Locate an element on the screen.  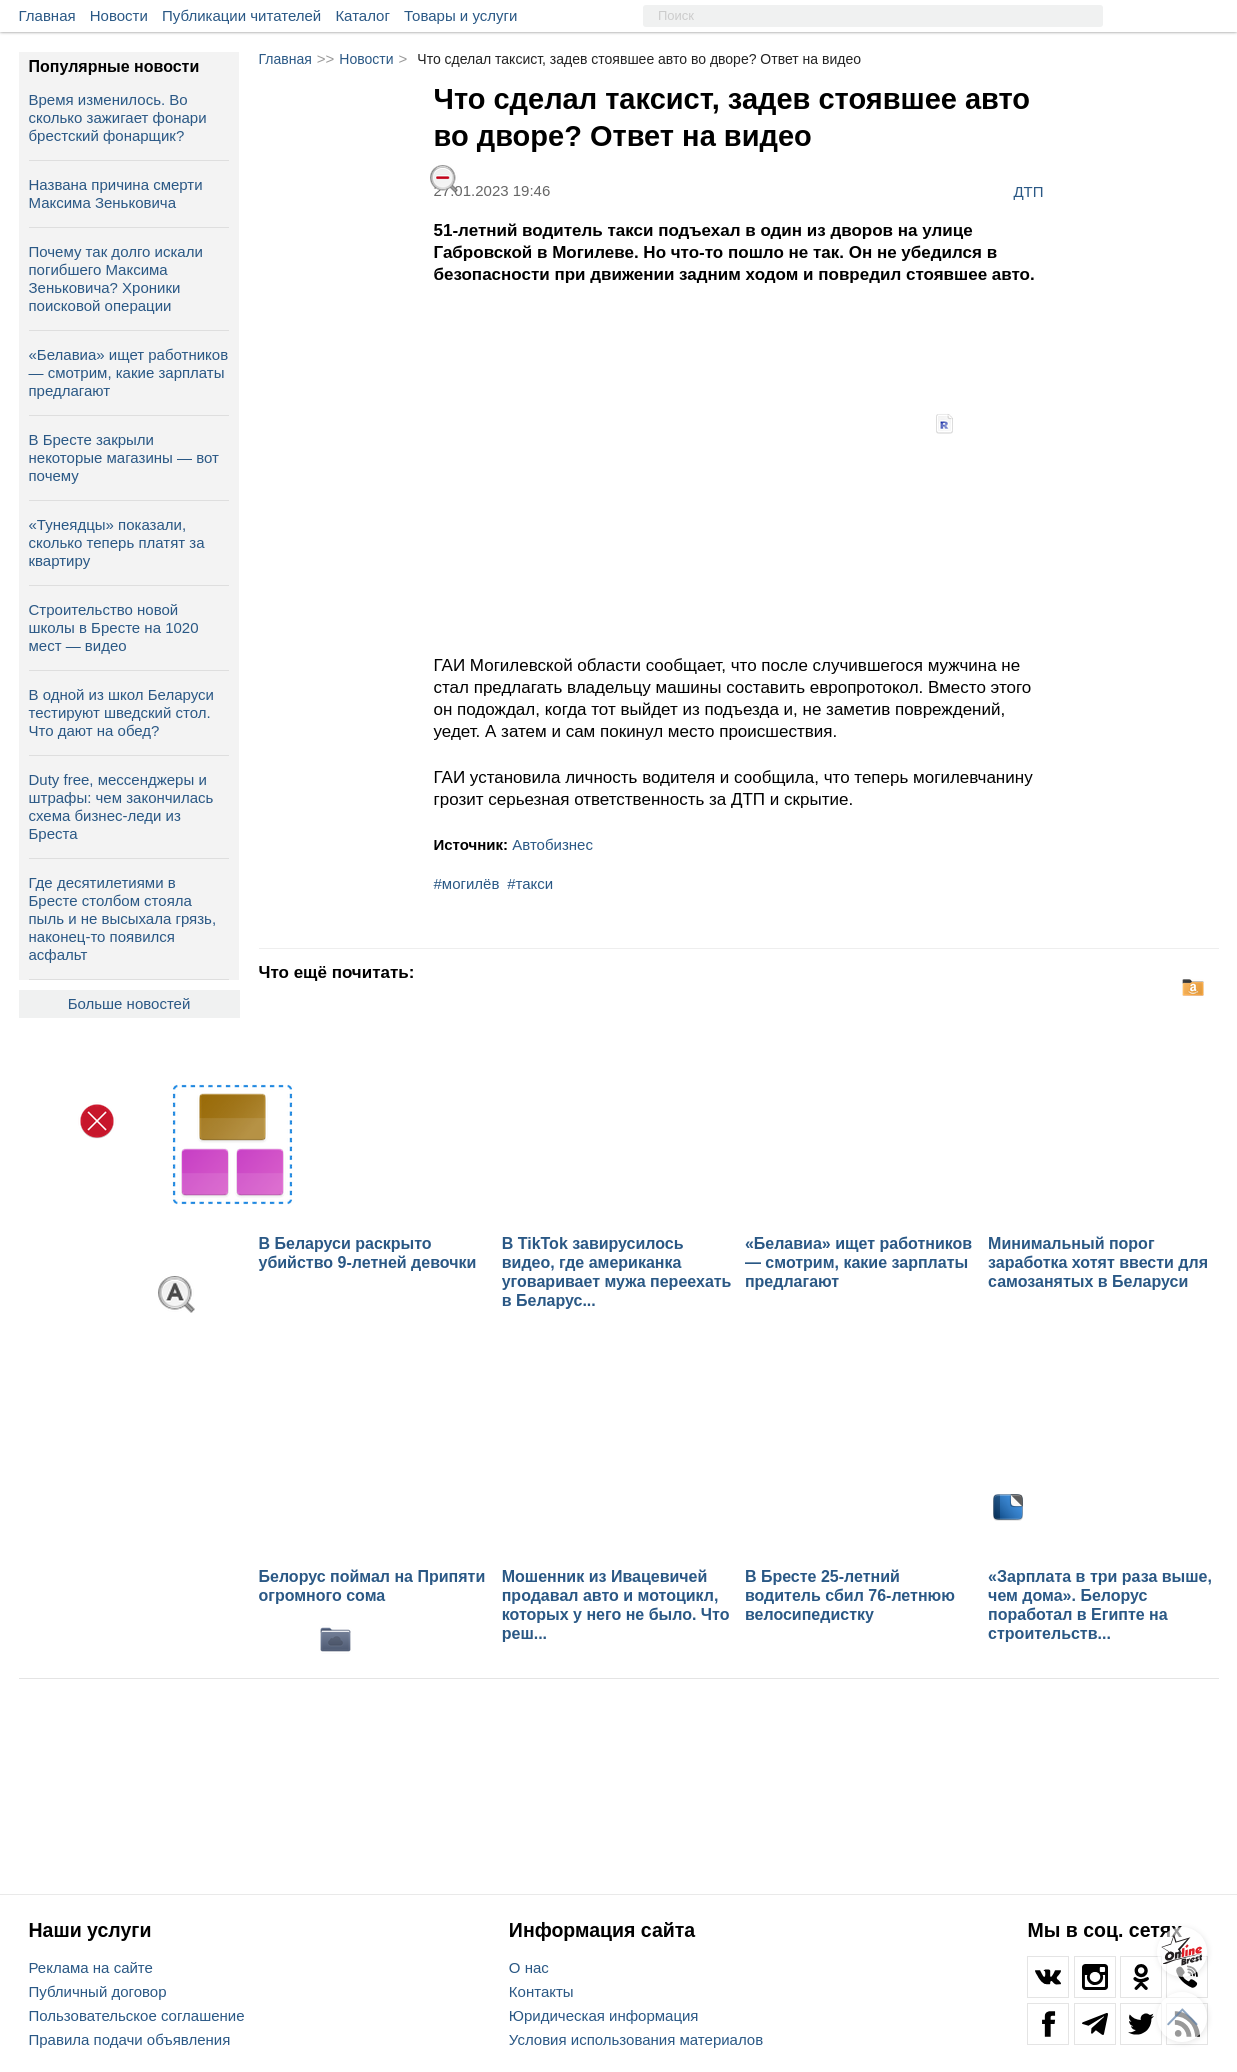
folder containing amazon-related files or downloads is located at coordinates (1193, 988).